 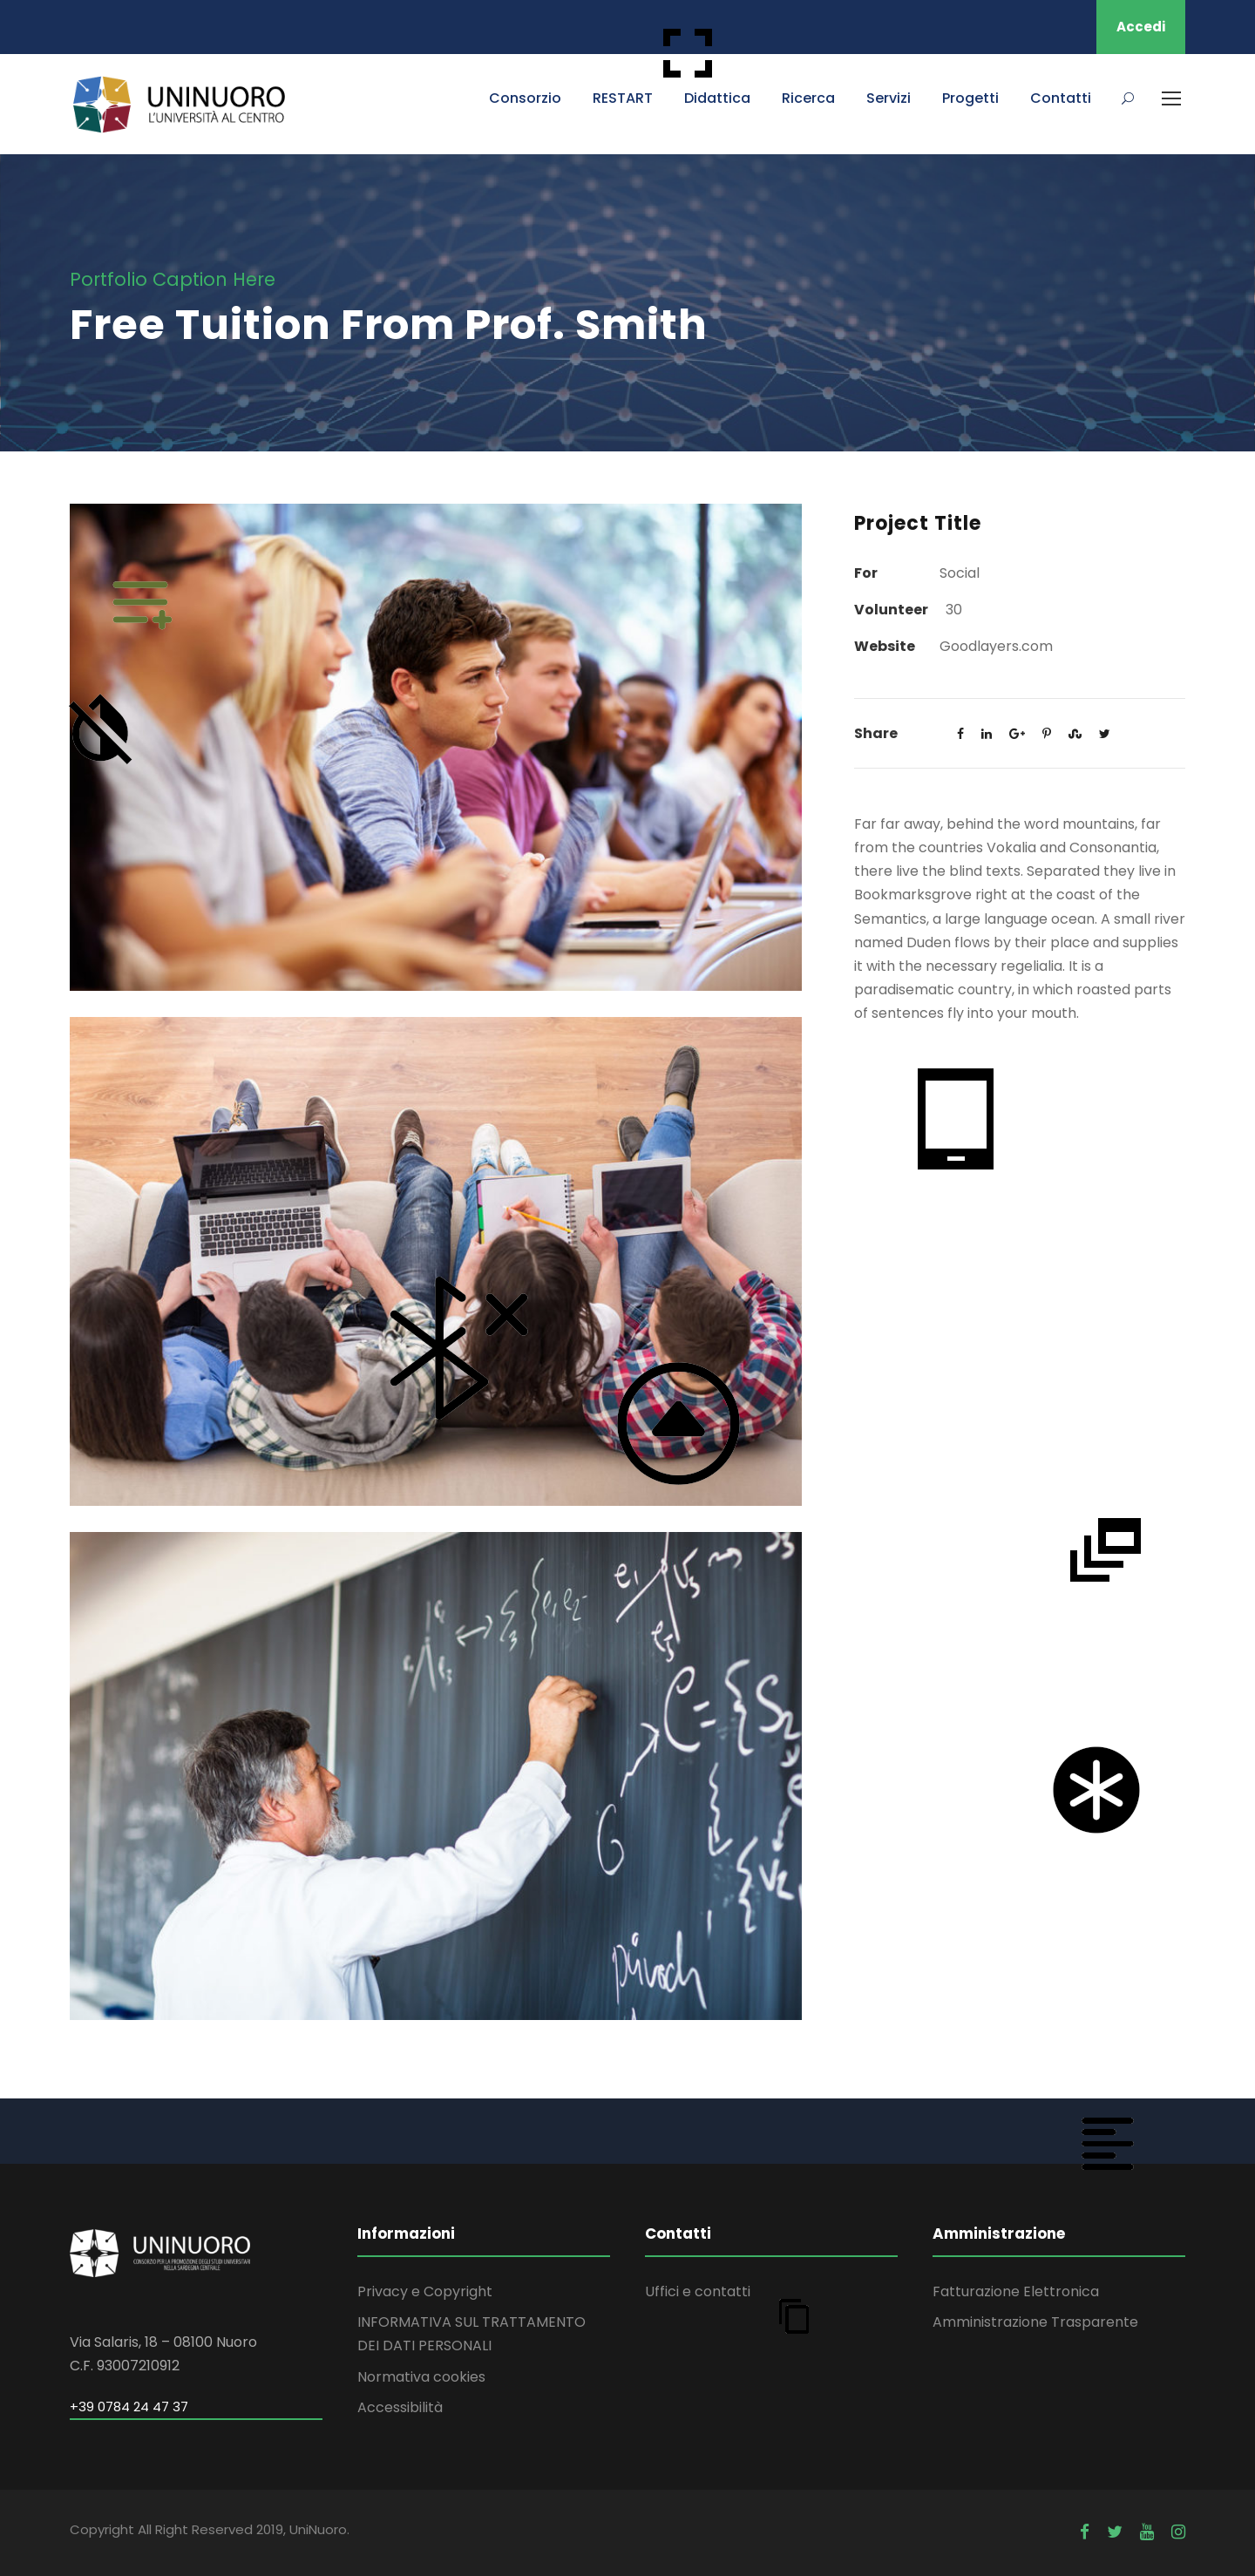 I want to click on switch to tablet view or layout, so click(x=956, y=1119).